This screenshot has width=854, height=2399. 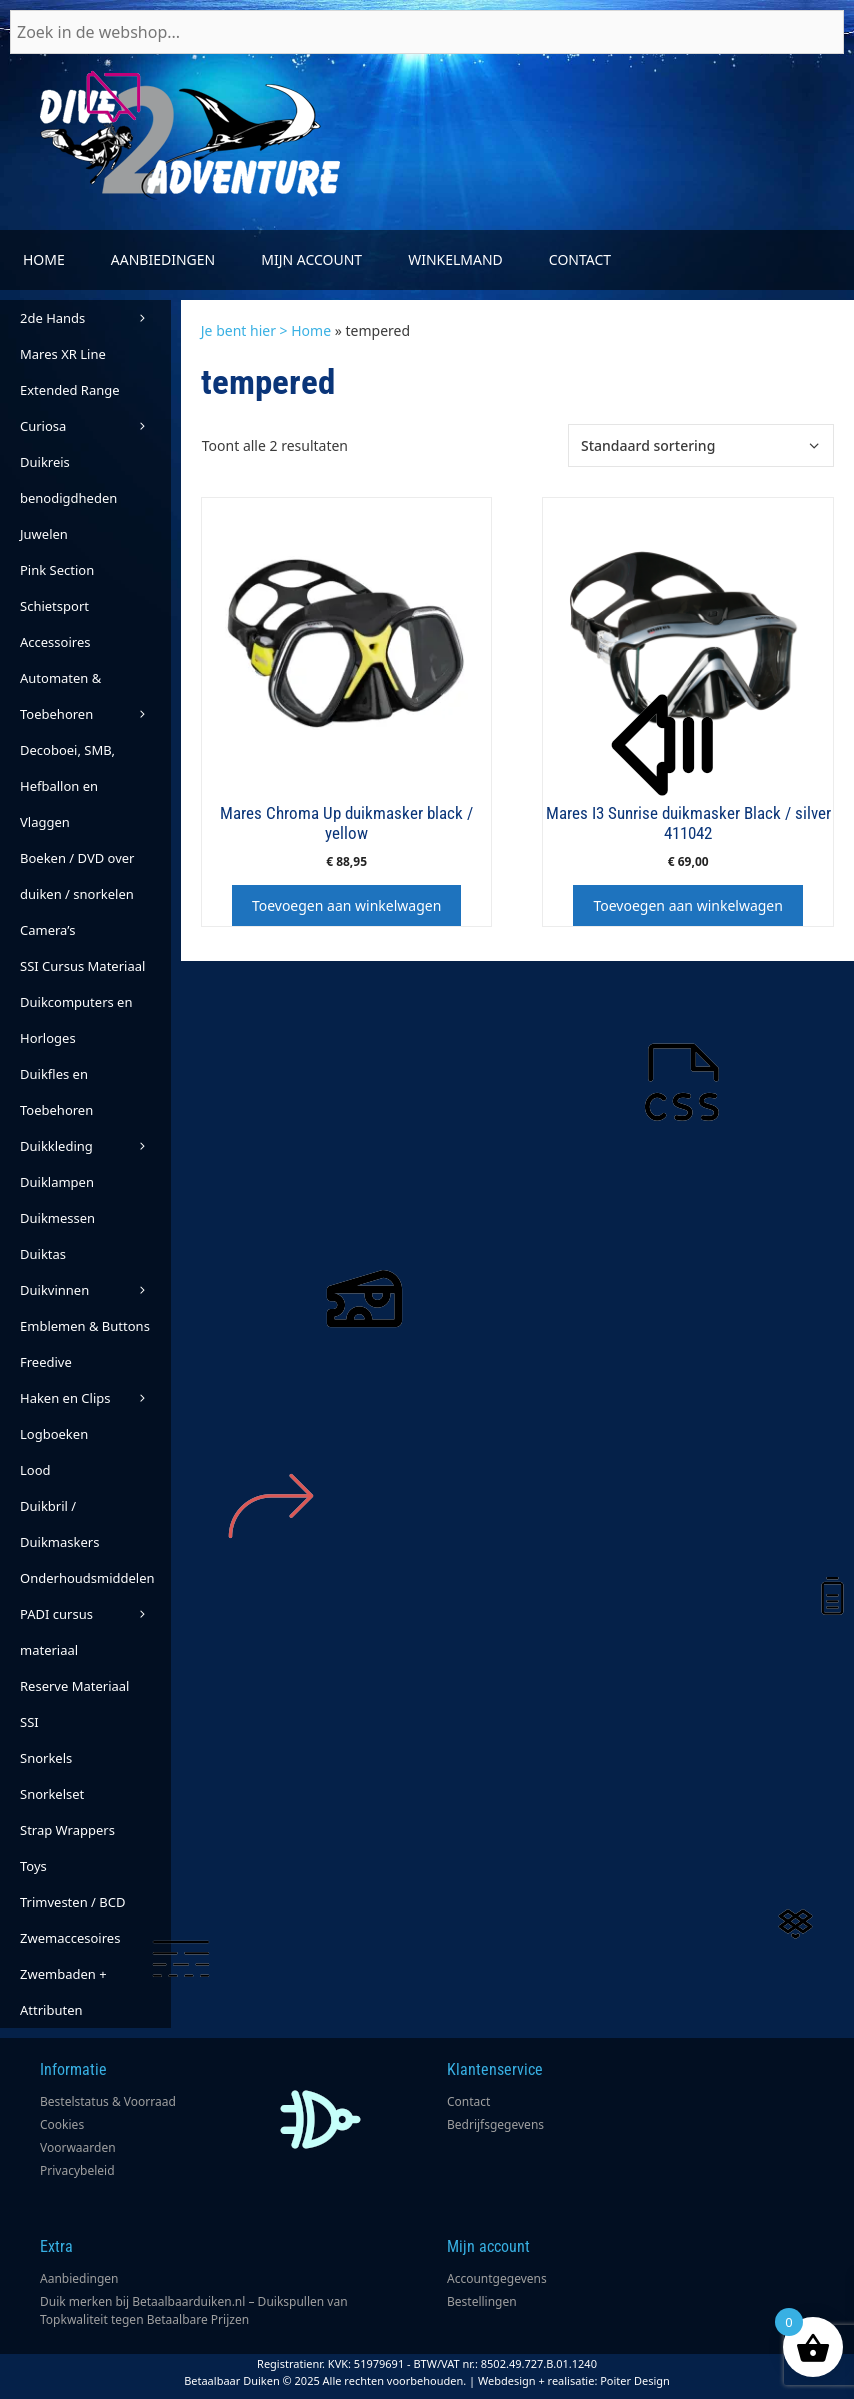 What do you see at coordinates (320, 2119) in the screenshot?
I see `xnor logic gate symbol for circuit design` at bounding box center [320, 2119].